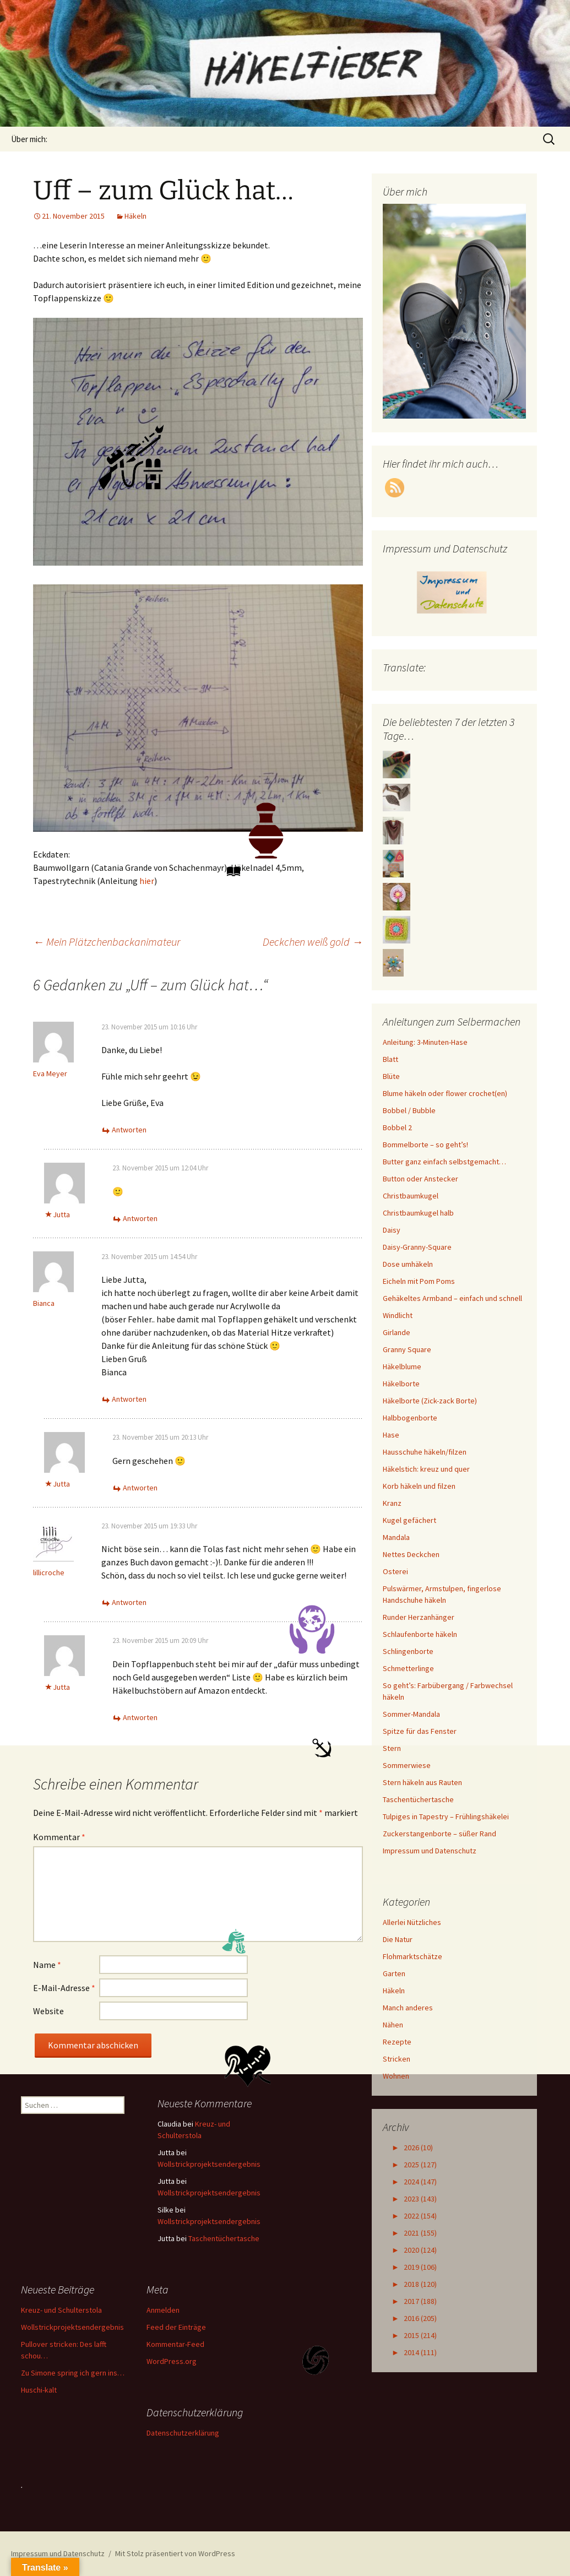  What do you see at coordinates (266, 831) in the screenshot?
I see `view pottery or ceramics collection` at bounding box center [266, 831].